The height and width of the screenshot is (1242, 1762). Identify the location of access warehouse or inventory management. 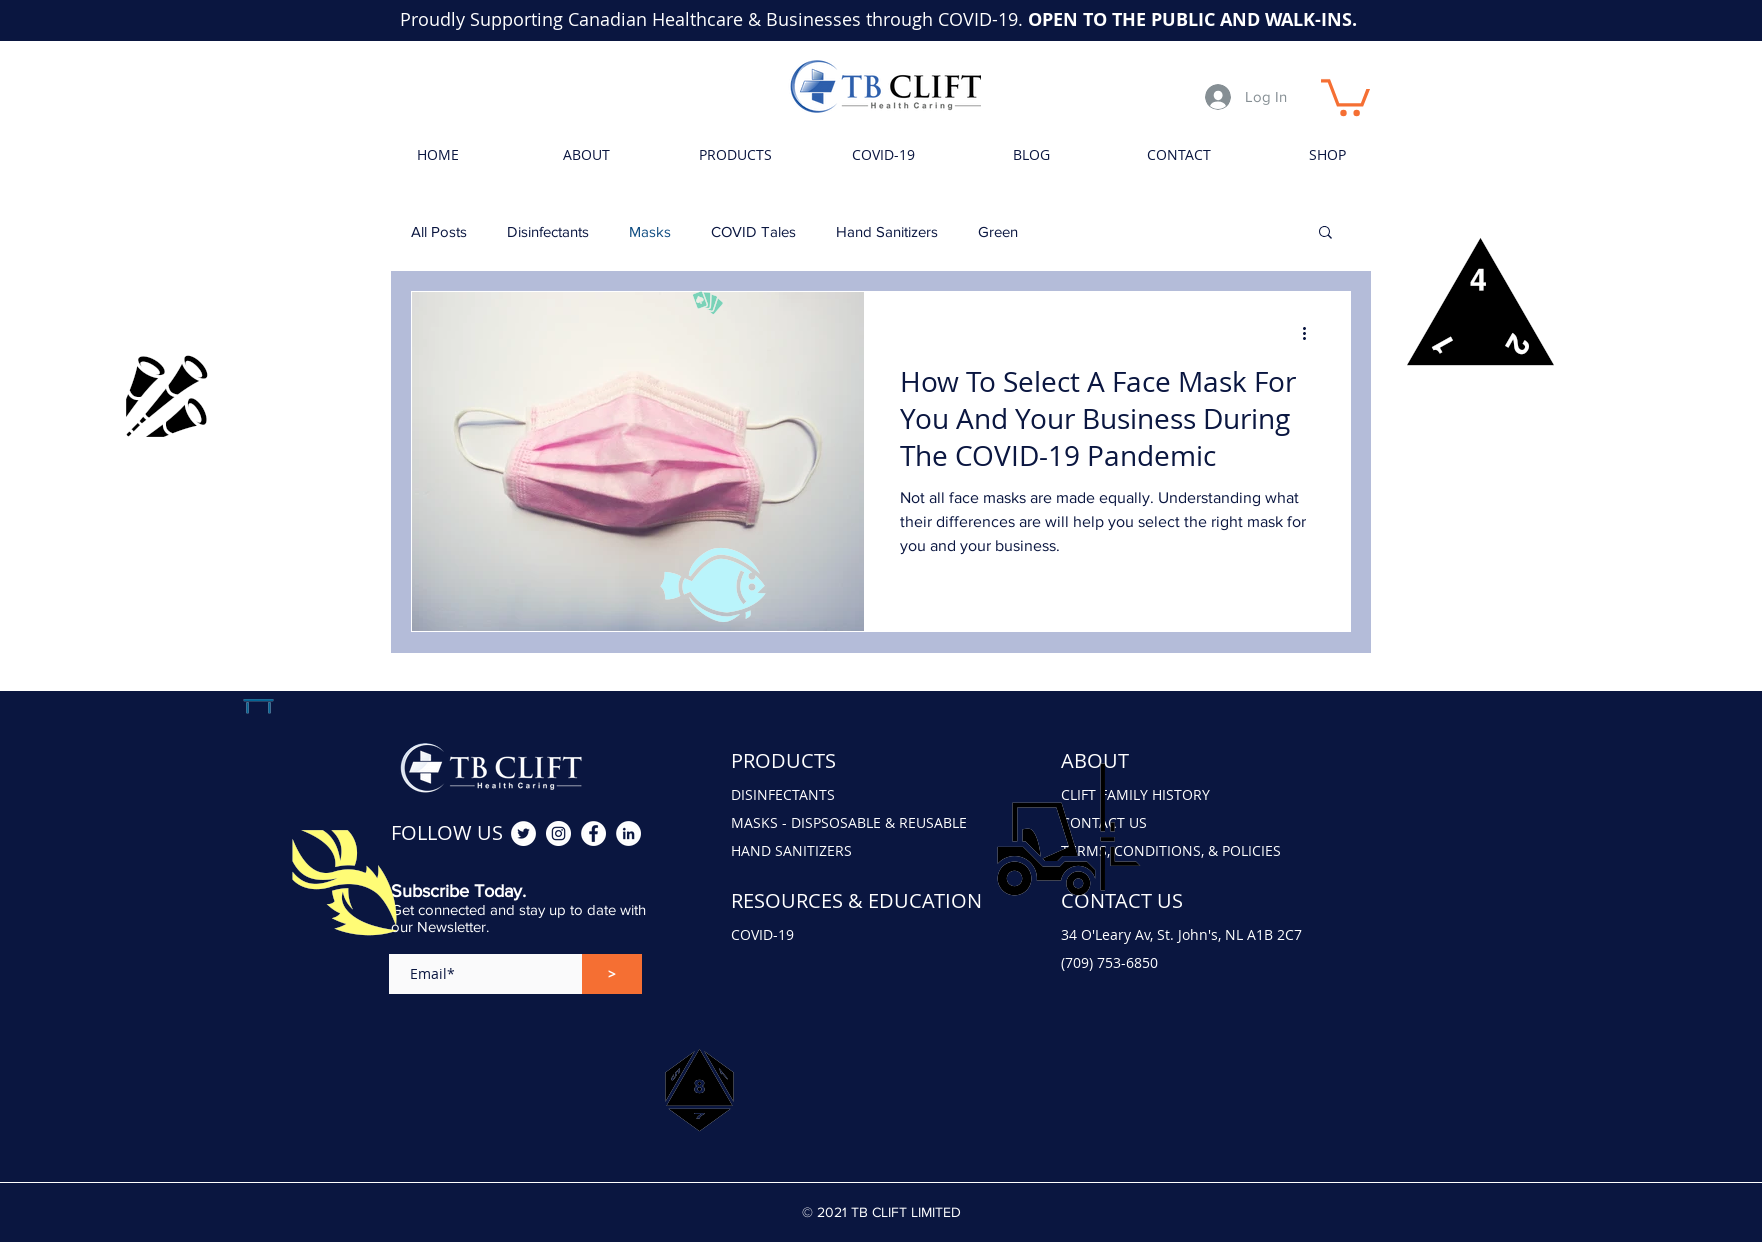
(1068, 824).